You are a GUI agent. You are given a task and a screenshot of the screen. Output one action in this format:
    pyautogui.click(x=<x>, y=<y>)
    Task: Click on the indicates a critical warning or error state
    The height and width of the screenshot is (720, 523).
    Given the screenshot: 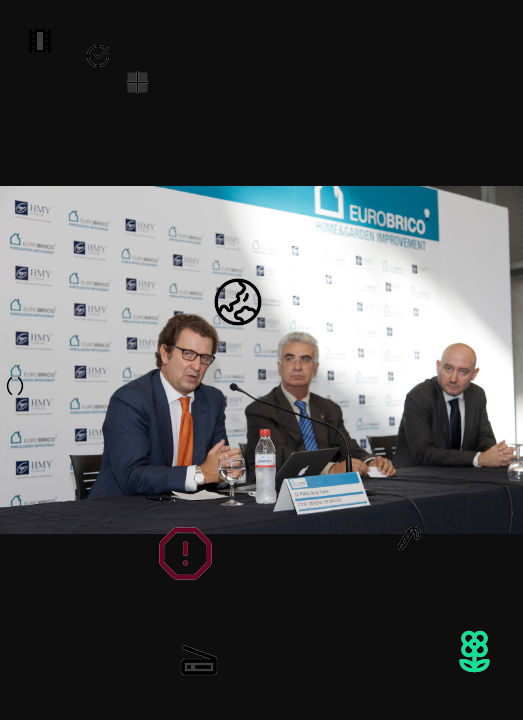 What is the action you would take?
    pyautogui.click(x=185, y=553)
    